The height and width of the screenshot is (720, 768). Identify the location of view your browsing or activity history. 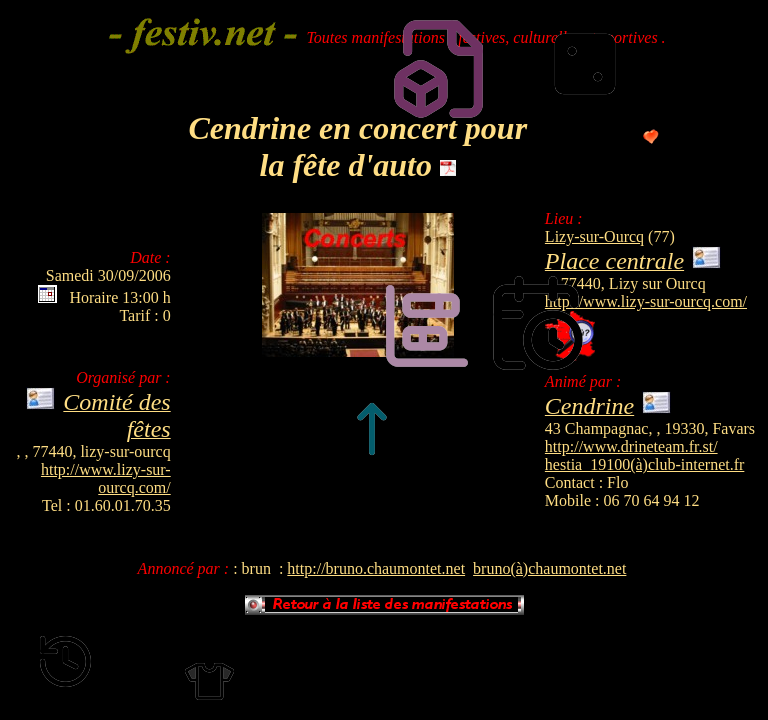
(65, 661).